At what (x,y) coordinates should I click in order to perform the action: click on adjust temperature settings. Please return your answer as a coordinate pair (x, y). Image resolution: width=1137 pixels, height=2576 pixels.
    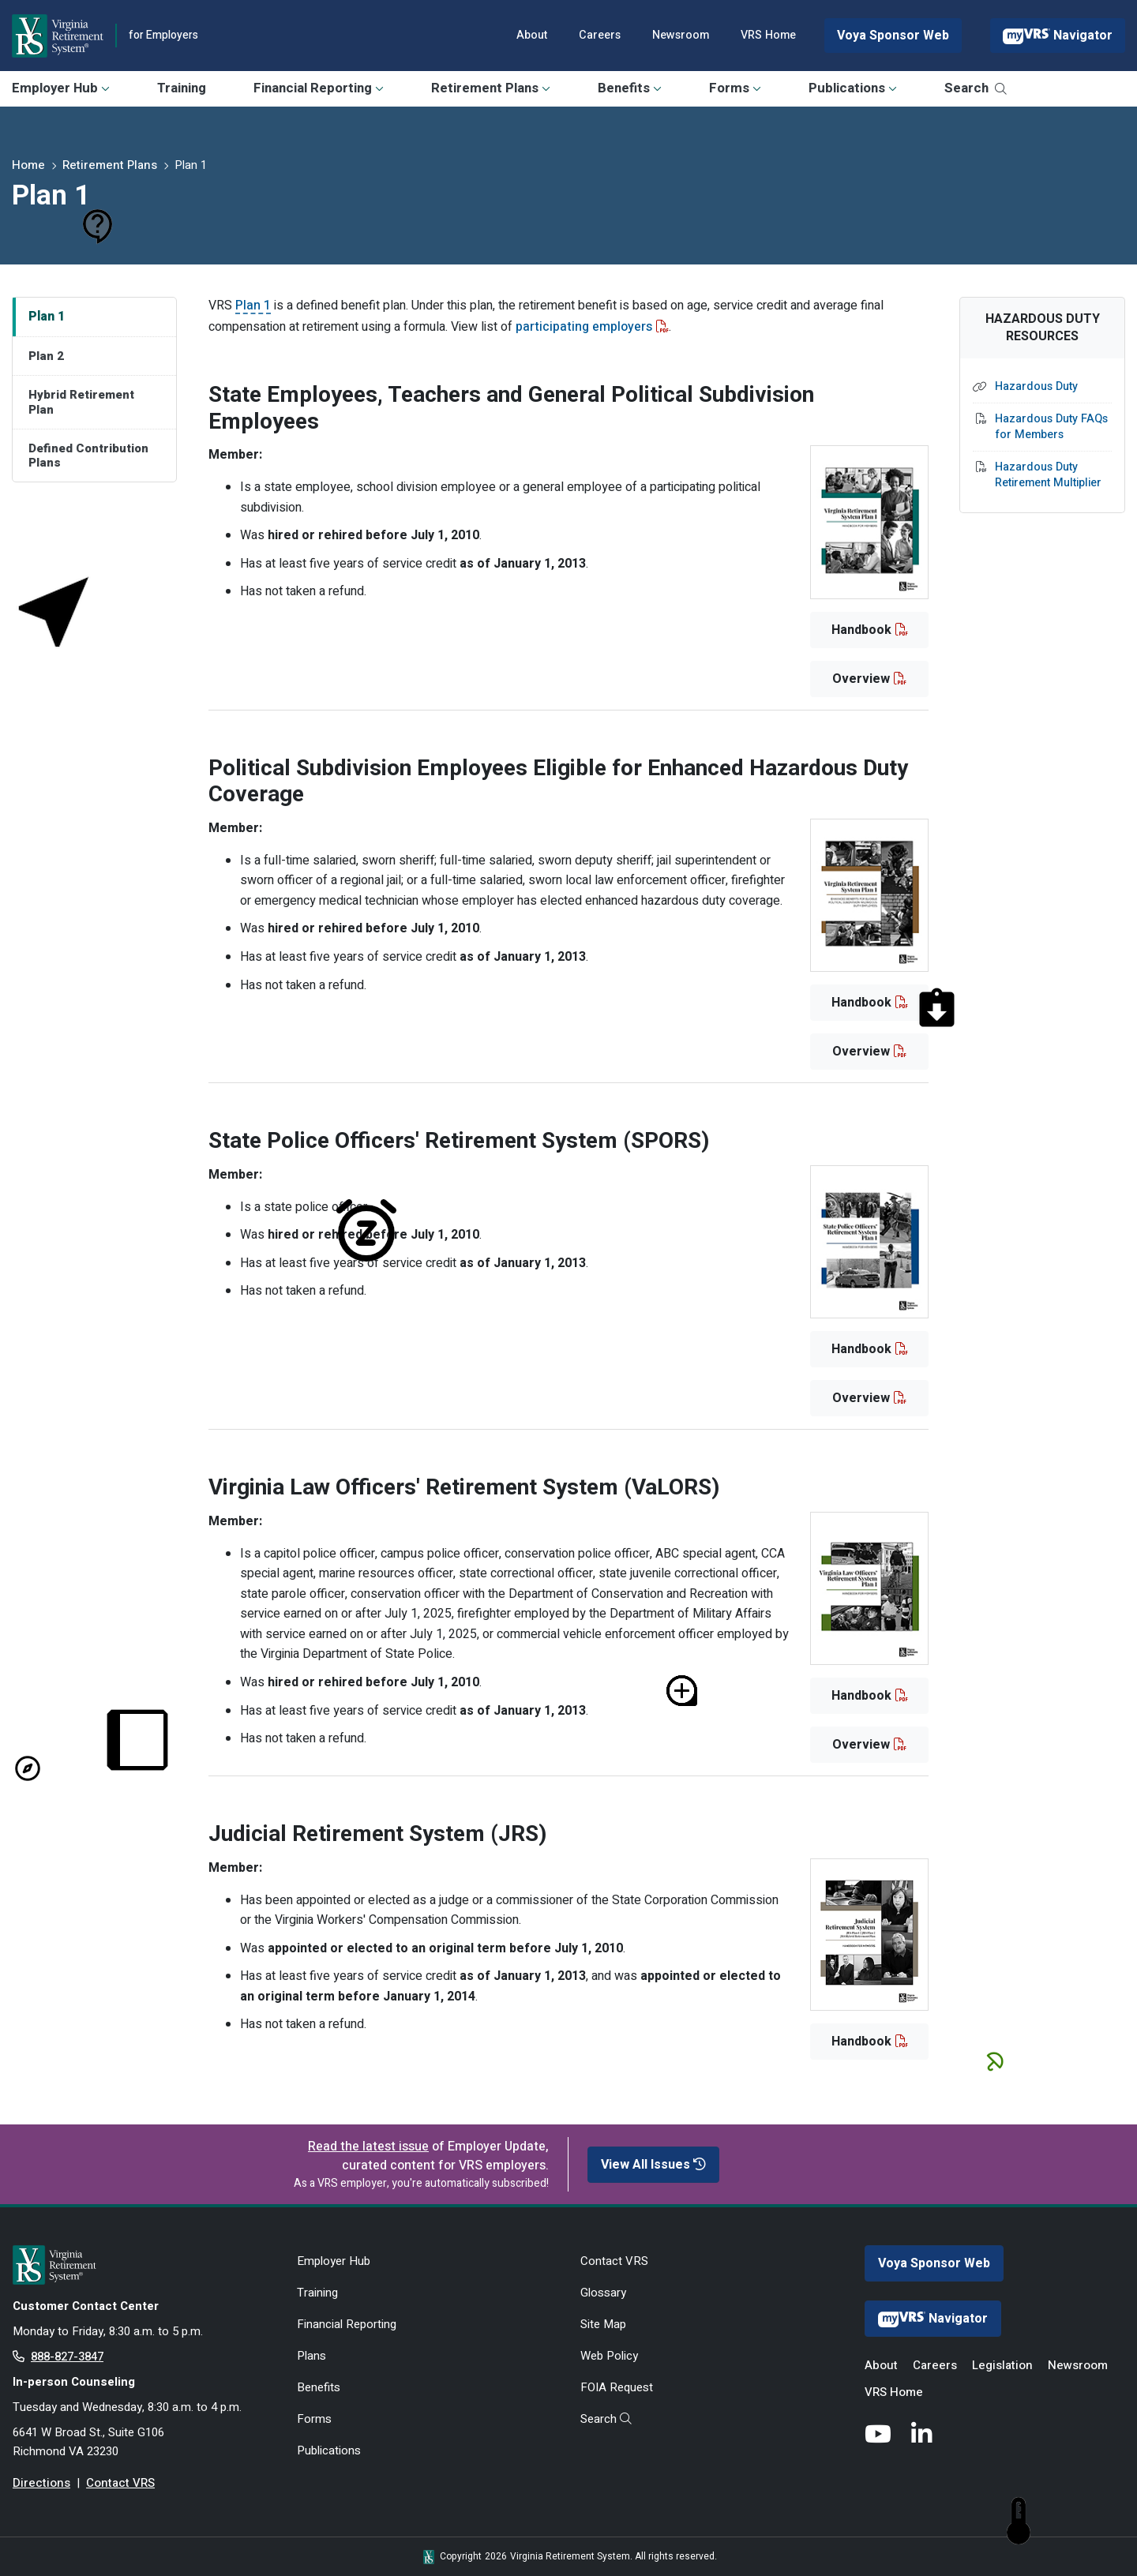
    Looking at the image, I should click on (1019, 2521).